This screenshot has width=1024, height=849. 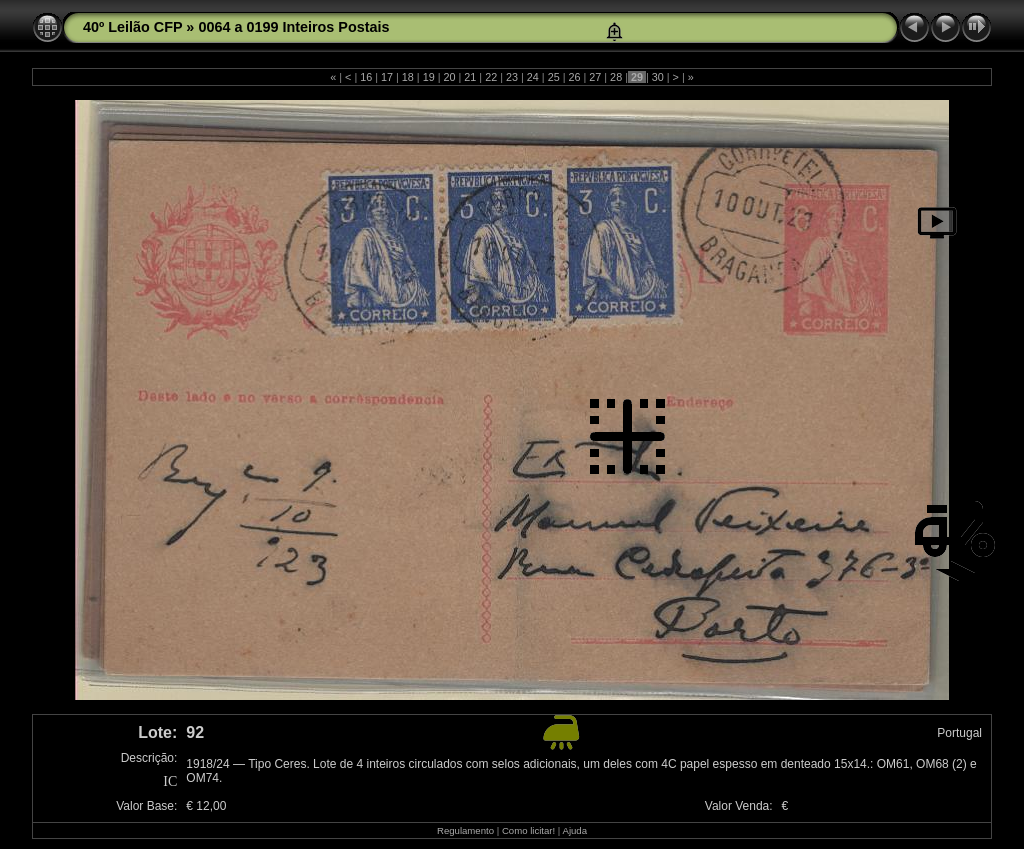 What do you see at coordinates (937, 223) in the screenshot?
I see `access on-demand video content` at bounding box center [937, 223].